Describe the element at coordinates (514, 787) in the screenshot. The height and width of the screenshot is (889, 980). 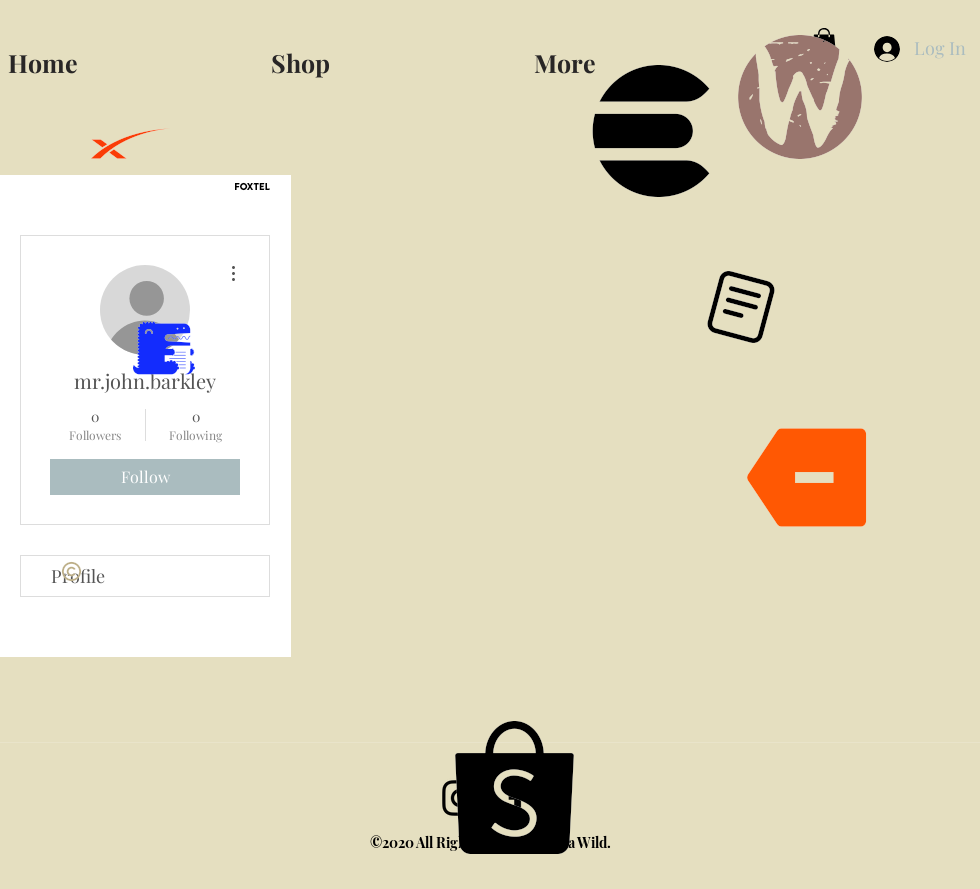
I see `open the Shopee shopping app` at that location.